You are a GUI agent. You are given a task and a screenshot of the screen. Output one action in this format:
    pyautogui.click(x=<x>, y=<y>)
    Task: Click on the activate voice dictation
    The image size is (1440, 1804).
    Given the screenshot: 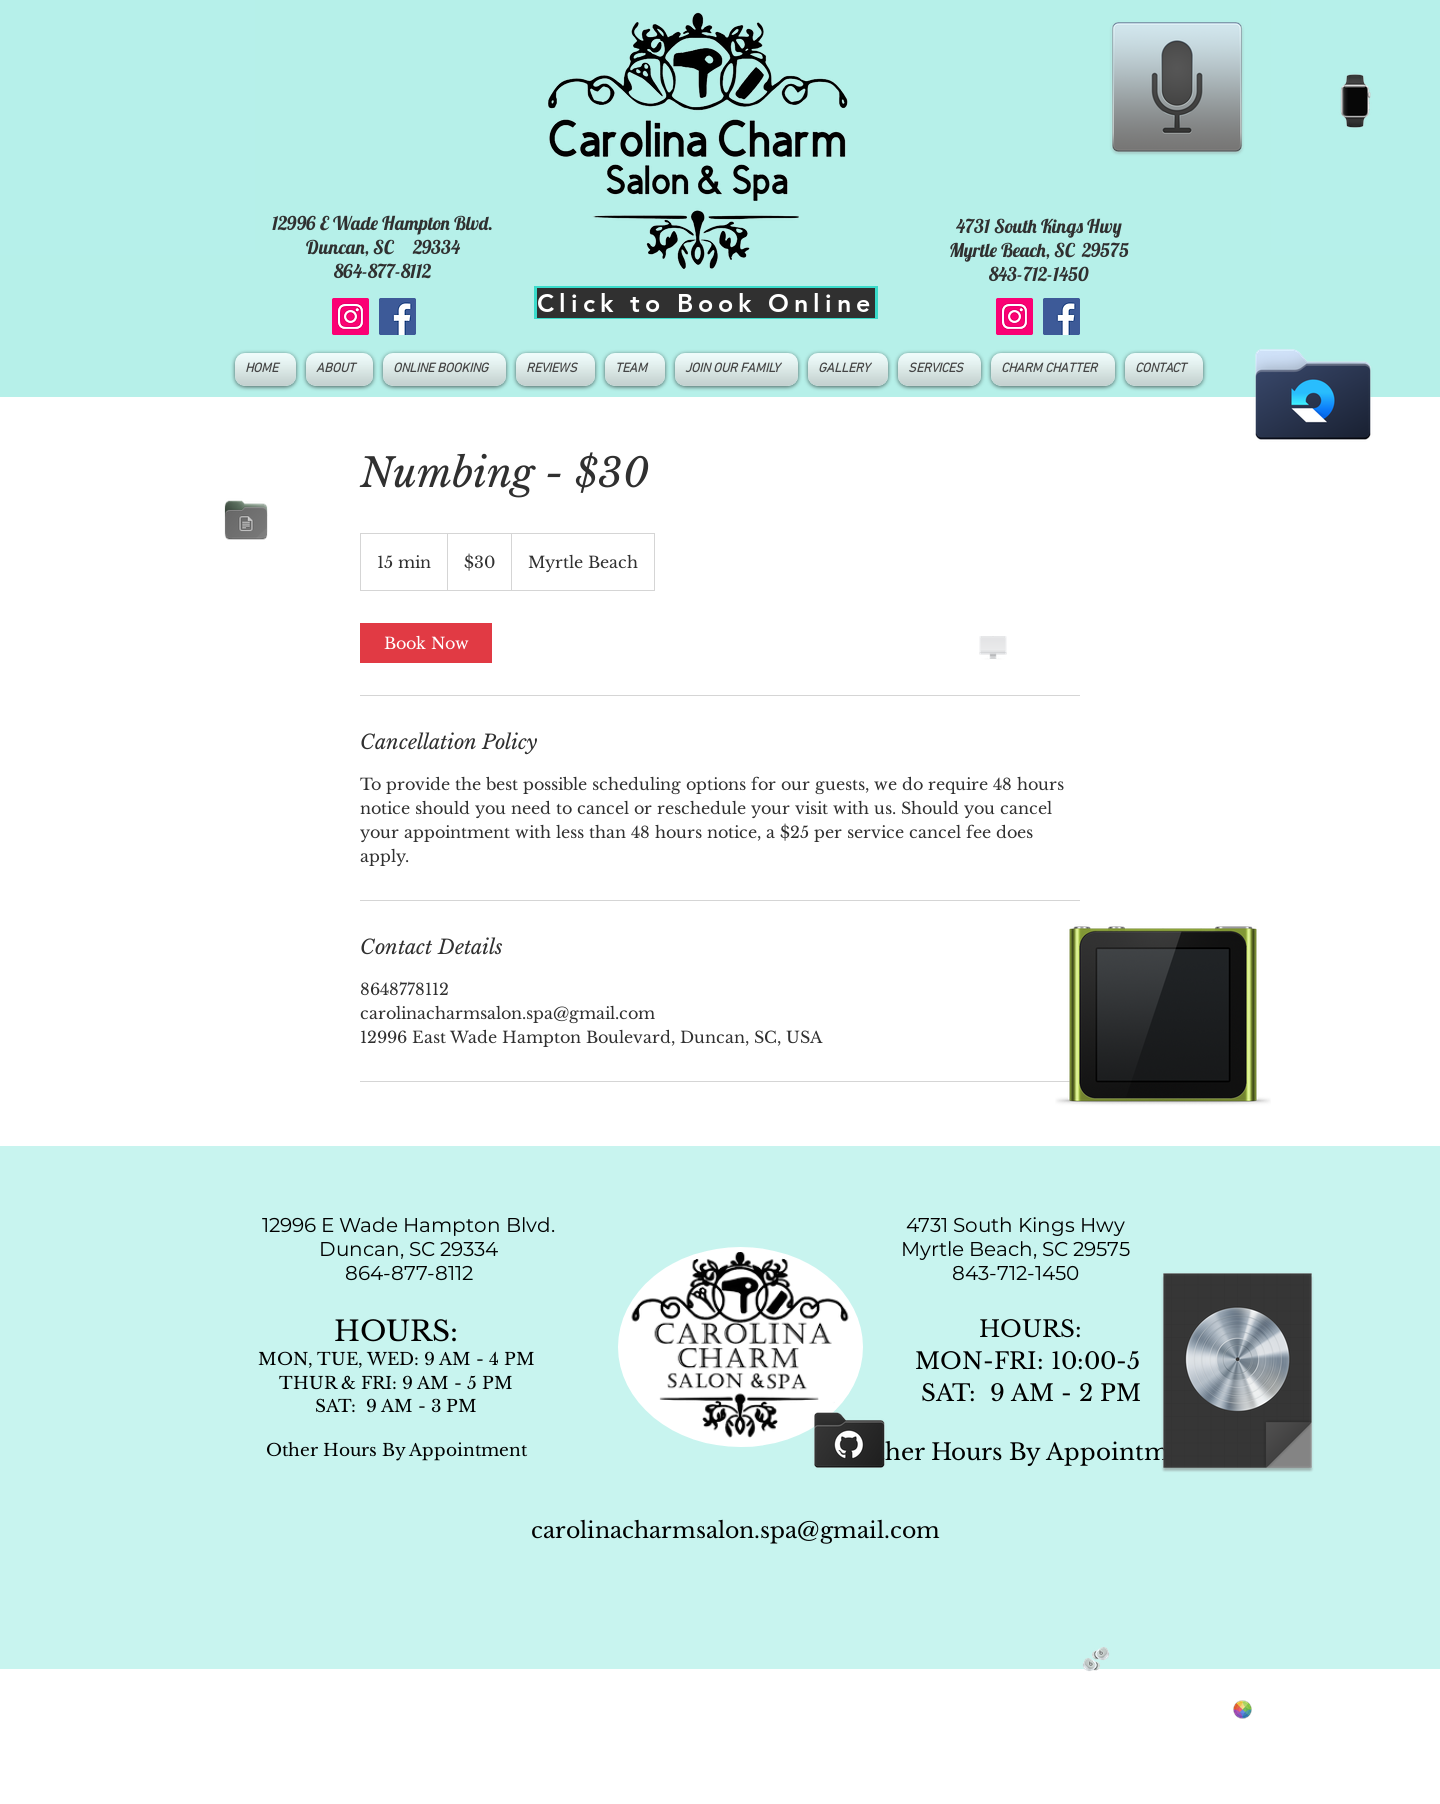 What is the action you would take?
    pyautogui.click(x=1177, y=87)
    